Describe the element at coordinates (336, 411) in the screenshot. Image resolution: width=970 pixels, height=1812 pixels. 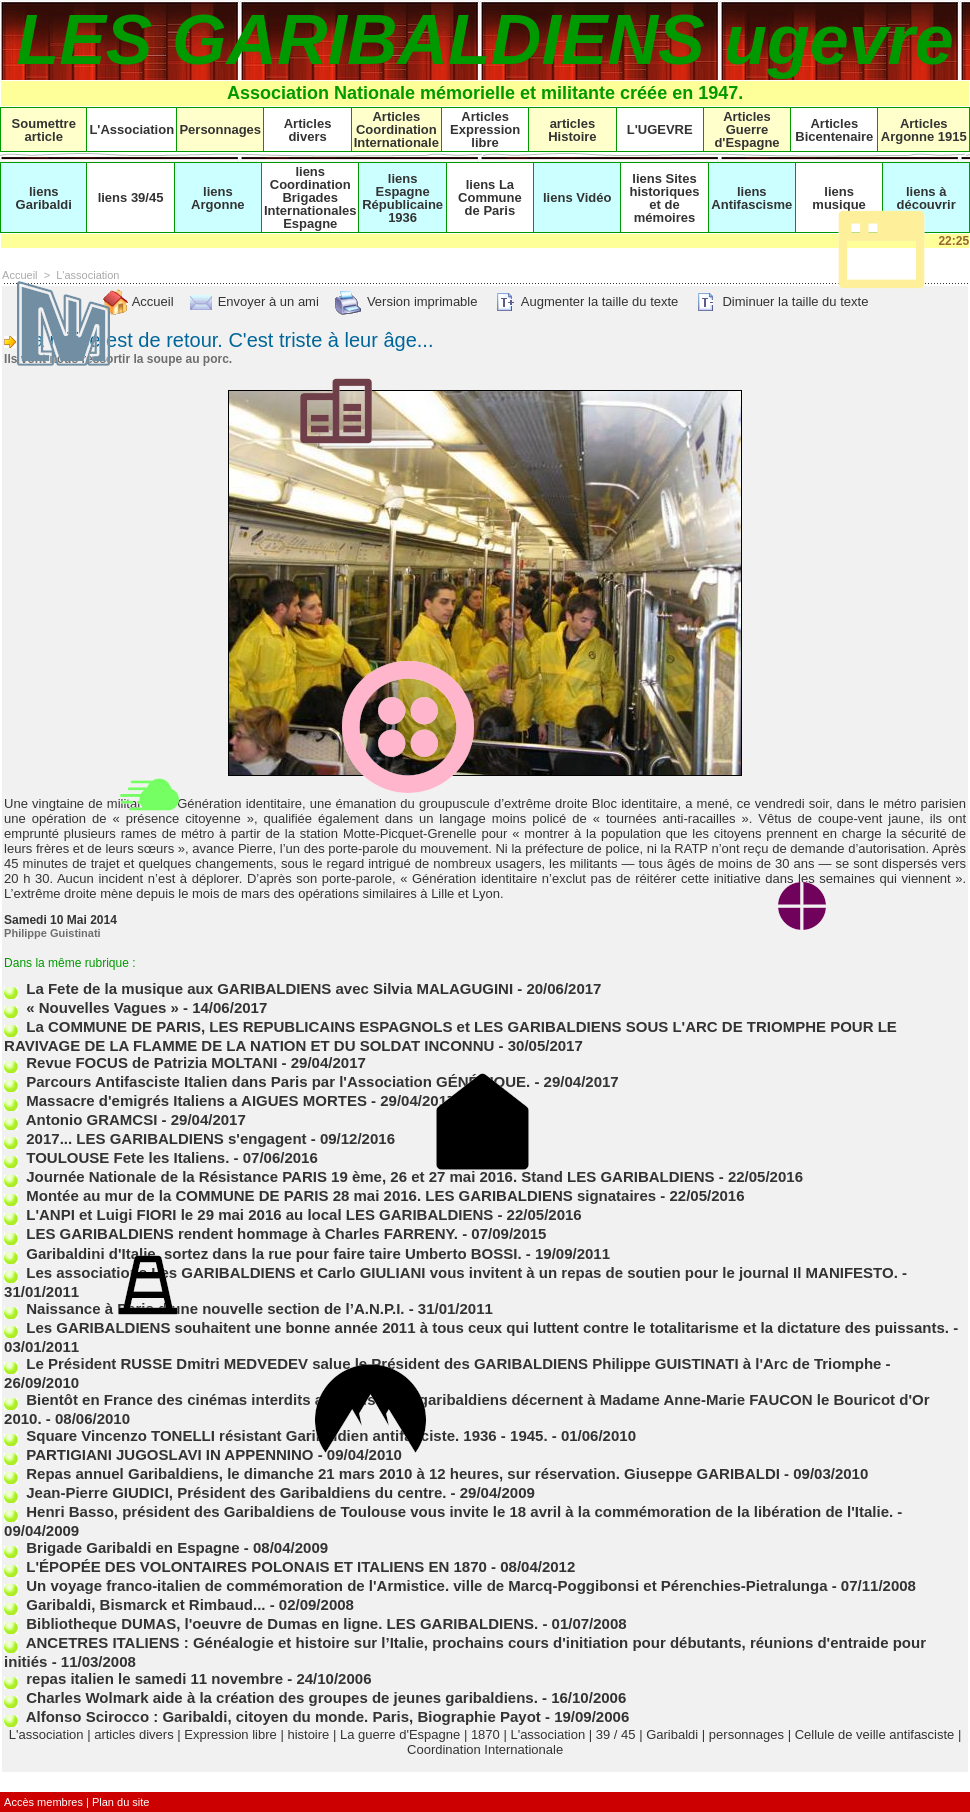
I see `access database or data storage` at that location.